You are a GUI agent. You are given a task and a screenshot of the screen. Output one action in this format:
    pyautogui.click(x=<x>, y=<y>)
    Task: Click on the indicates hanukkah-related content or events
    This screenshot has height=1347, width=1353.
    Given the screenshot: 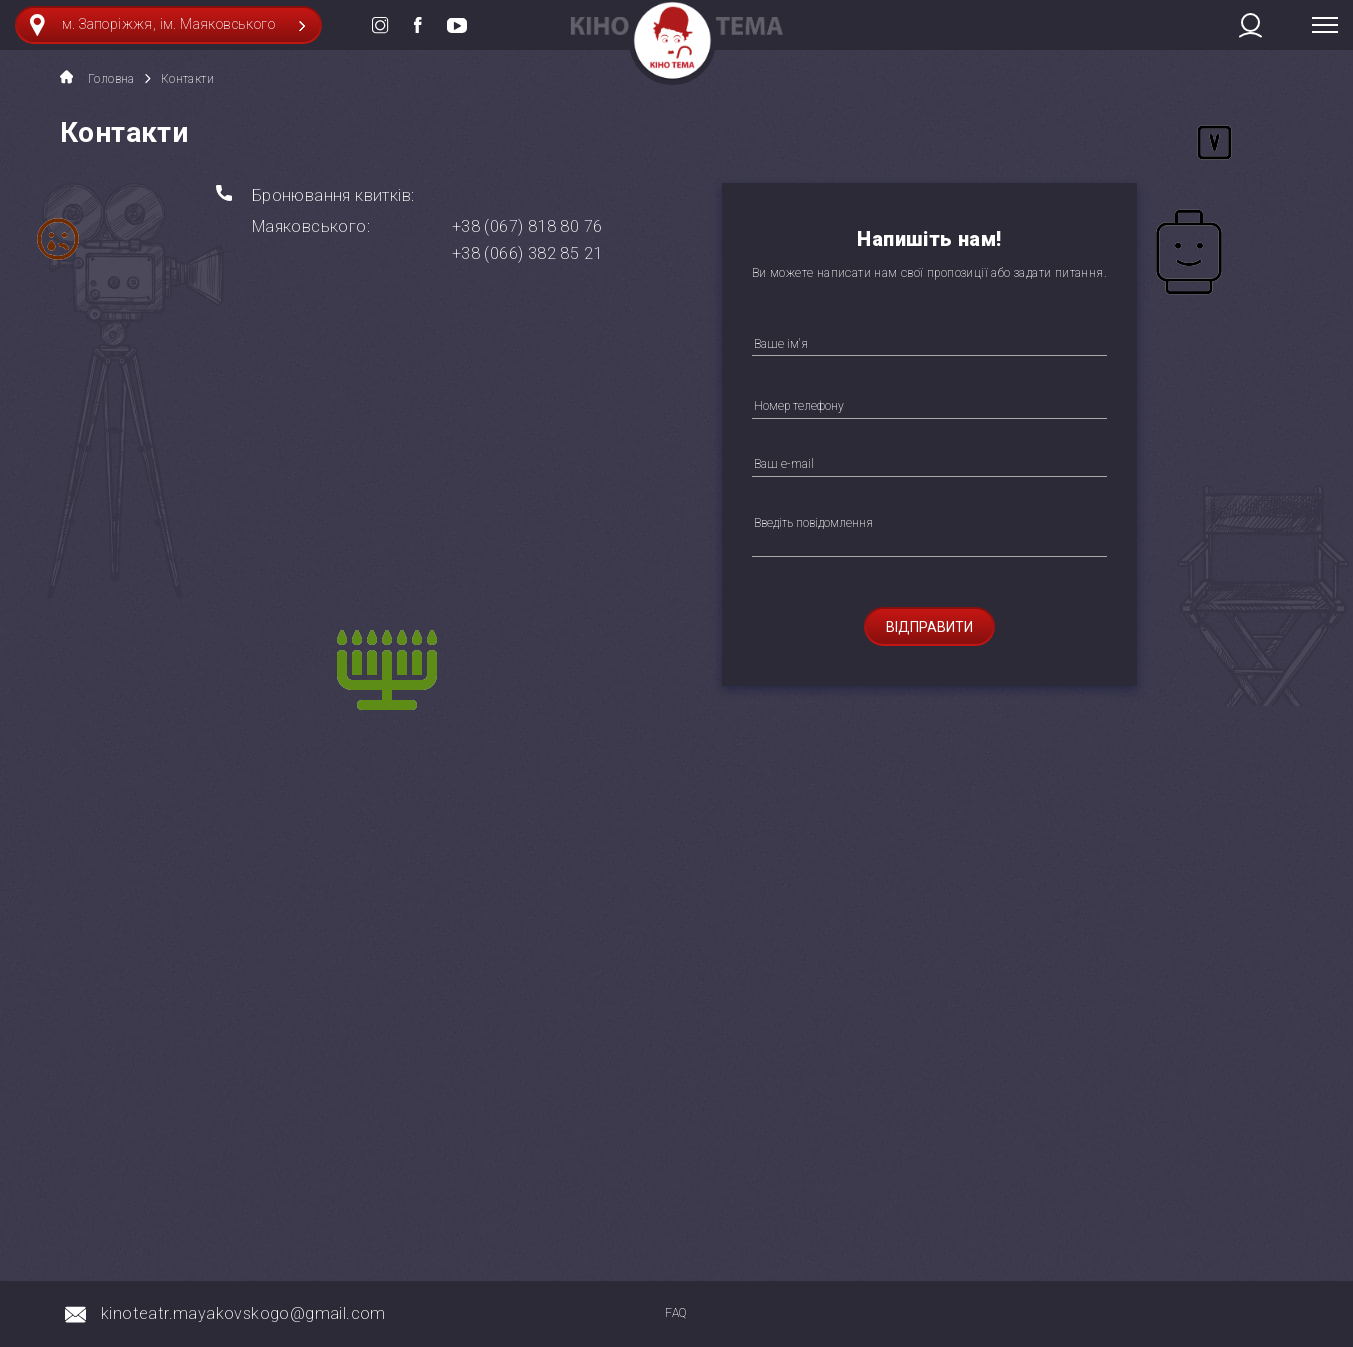 What is the action you would take?
    pyautogui.click(x=387, y=670)
    